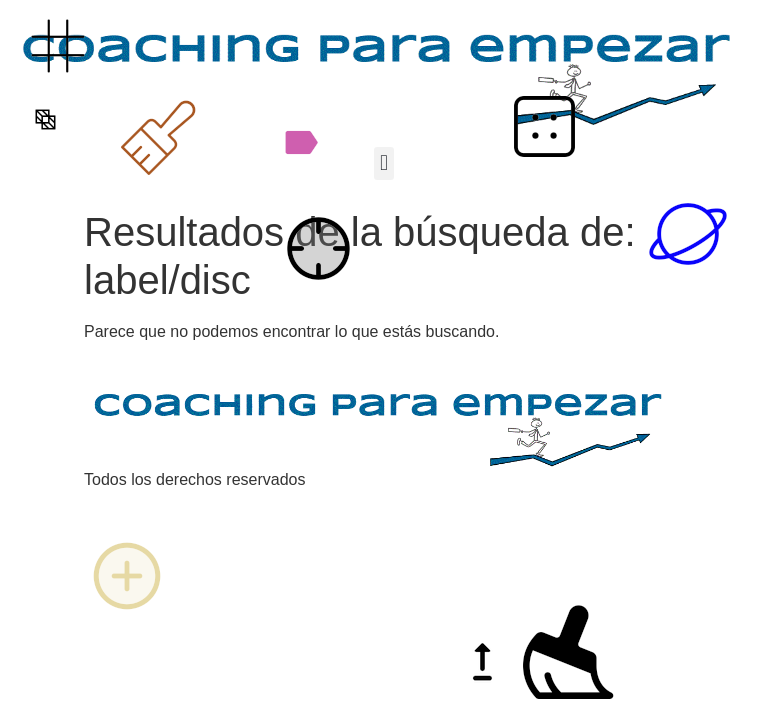  What do you see at coordinates (127, 576) in the screenshot?
I see `add a new item` at bounding box center [127, 576].